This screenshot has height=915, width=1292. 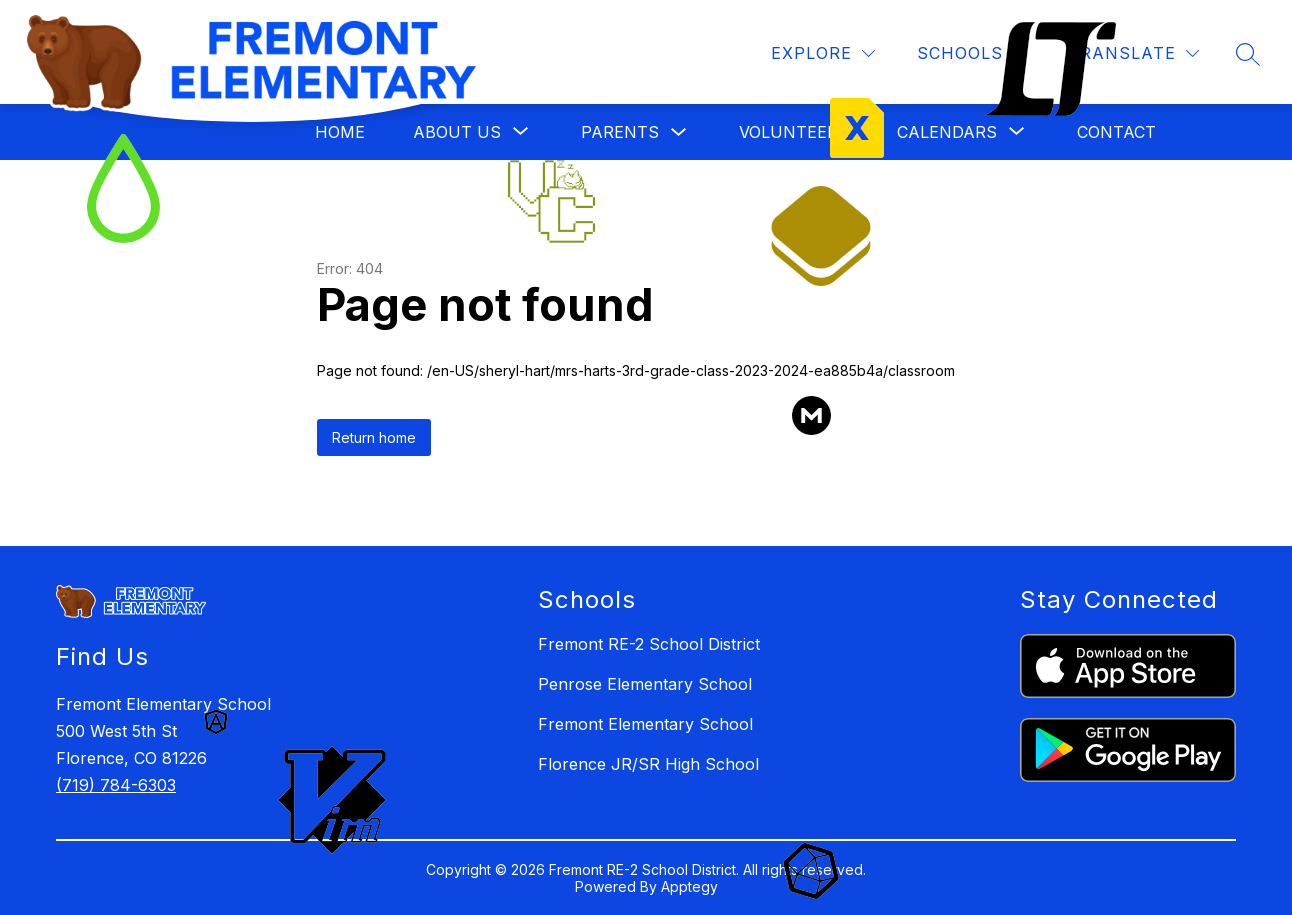 I want to click on open an excel spreadsheet file, so click(x=857, y=128).